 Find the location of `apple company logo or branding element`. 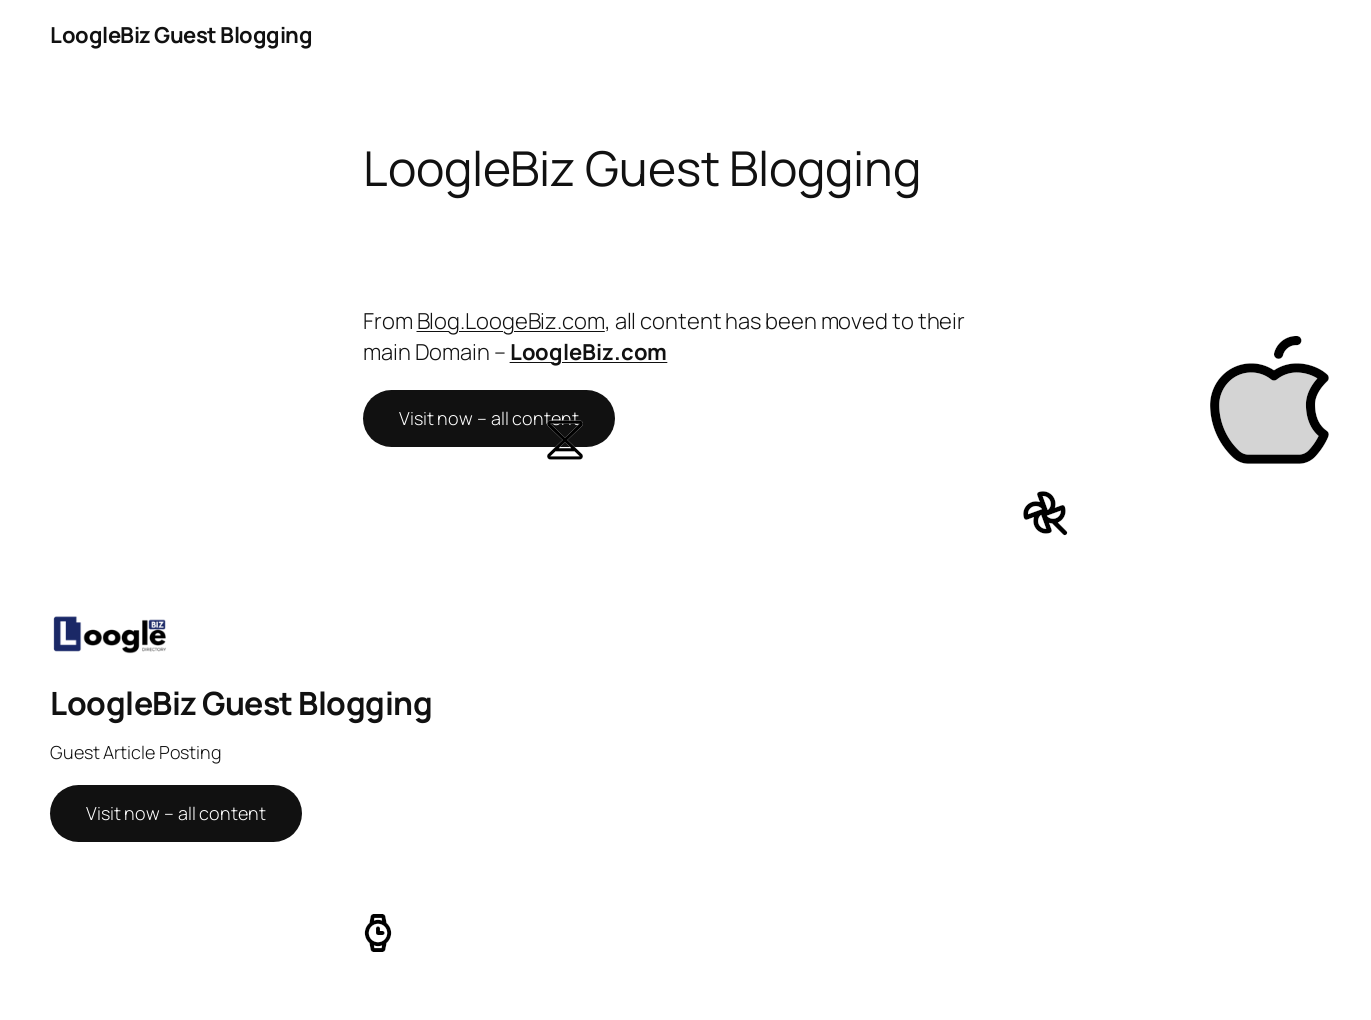

apple company logo or branding element is located at coordinates (1274, 409).